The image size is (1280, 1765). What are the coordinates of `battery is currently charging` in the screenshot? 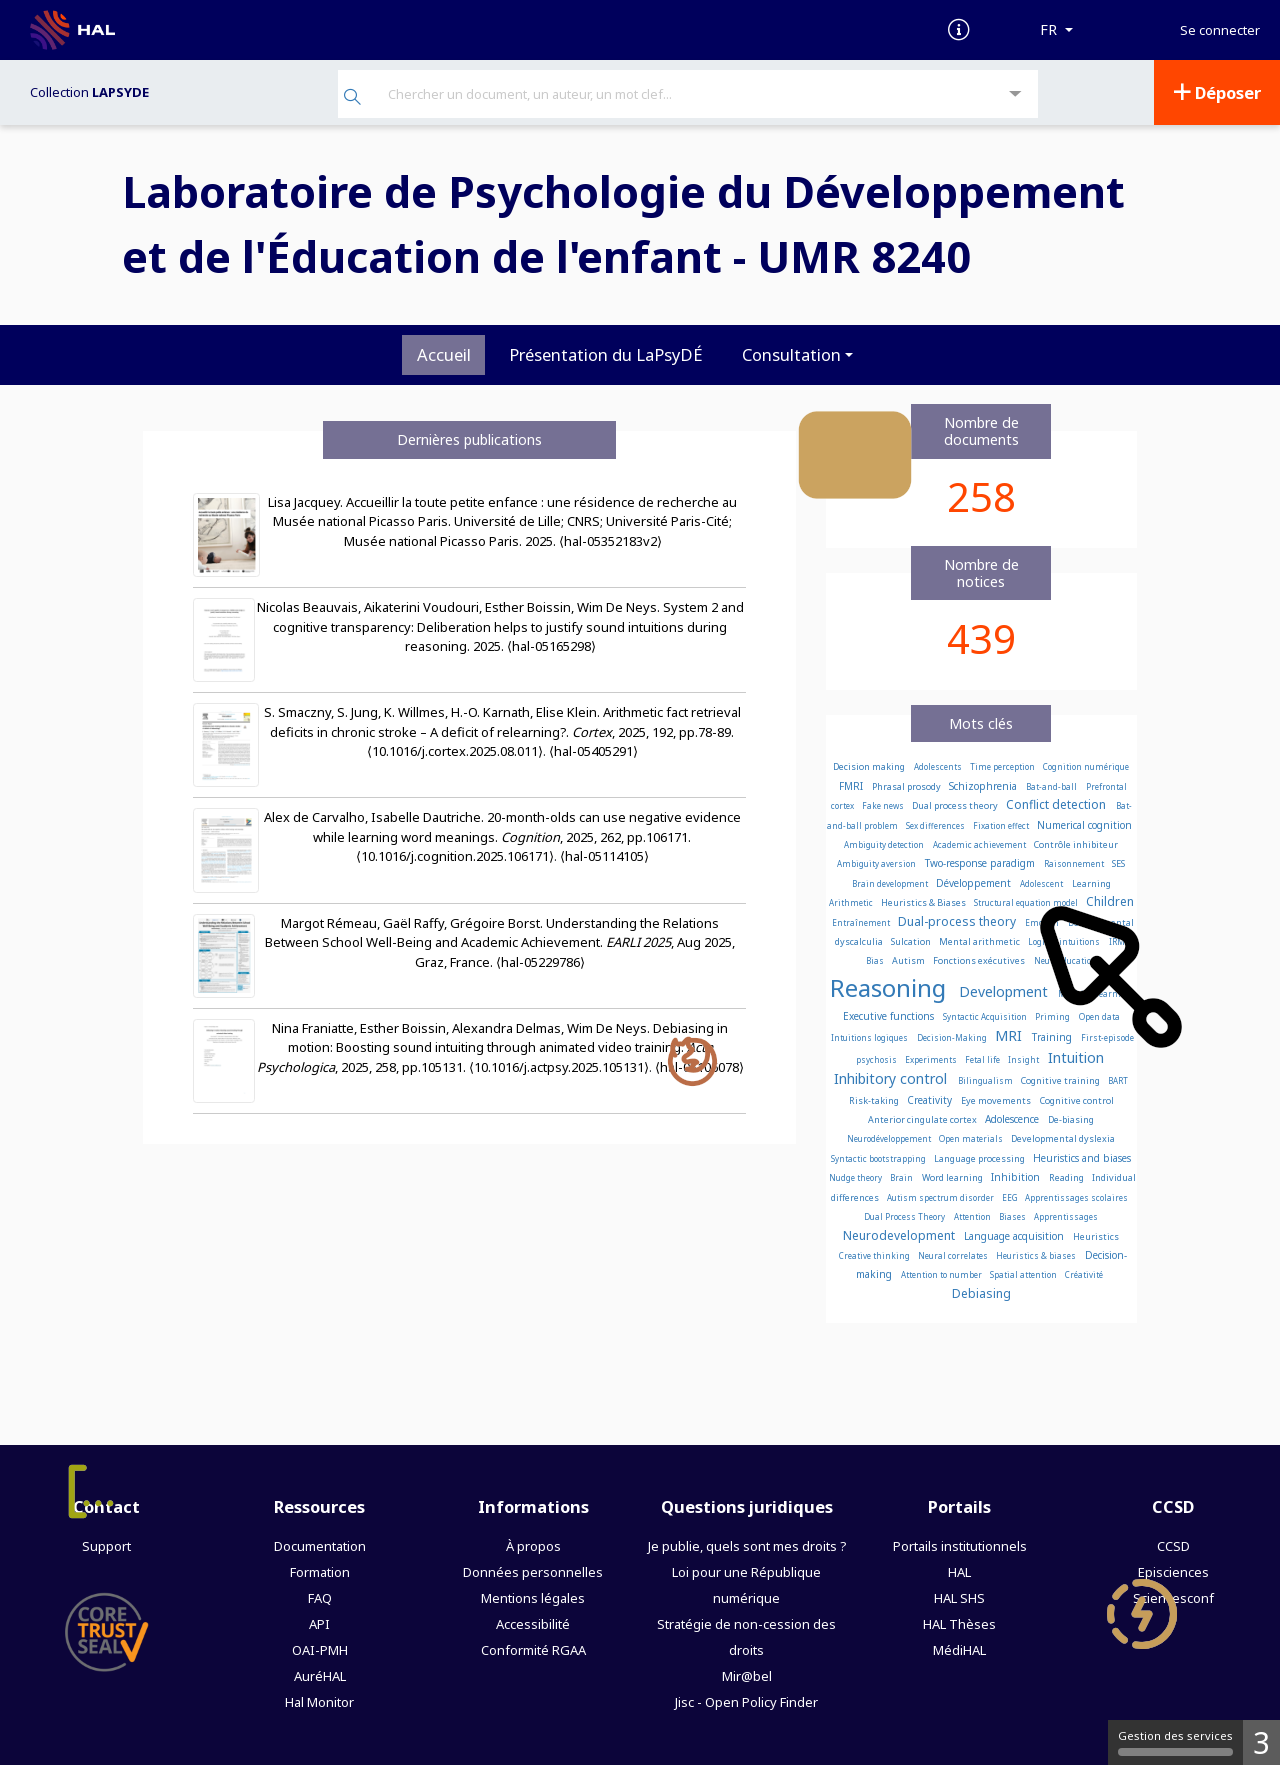 It's located at (1142, 1614).